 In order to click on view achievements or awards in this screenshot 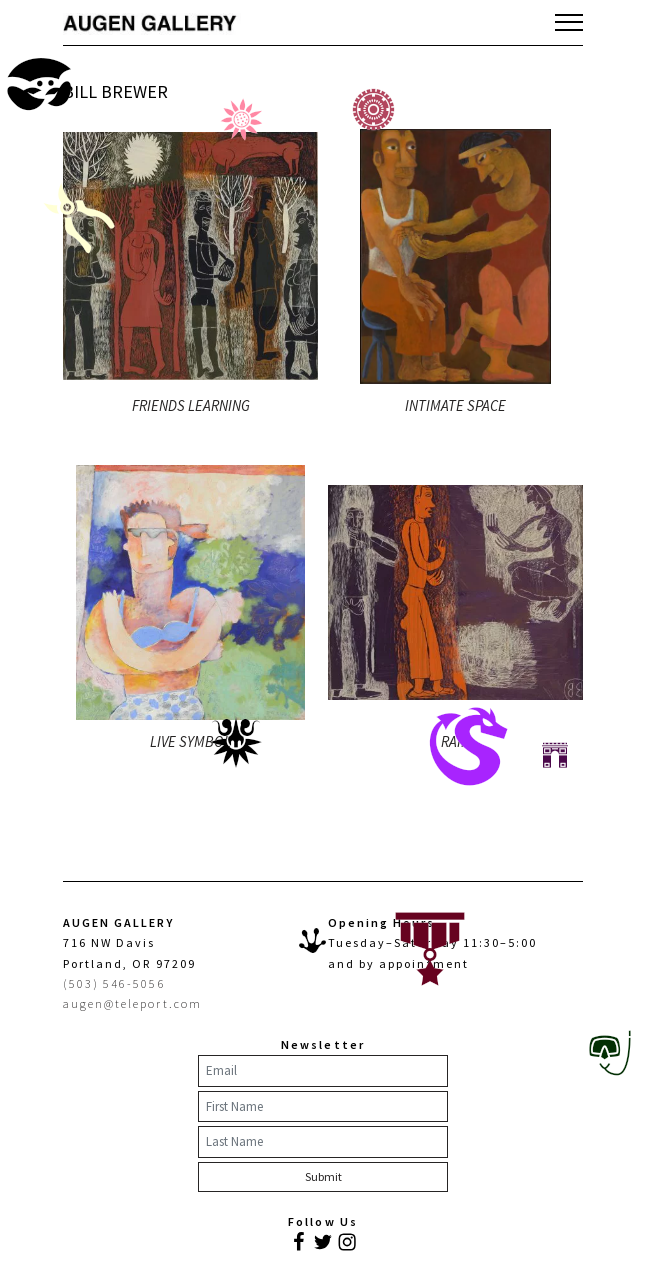, I will do `click(430, 949)`.